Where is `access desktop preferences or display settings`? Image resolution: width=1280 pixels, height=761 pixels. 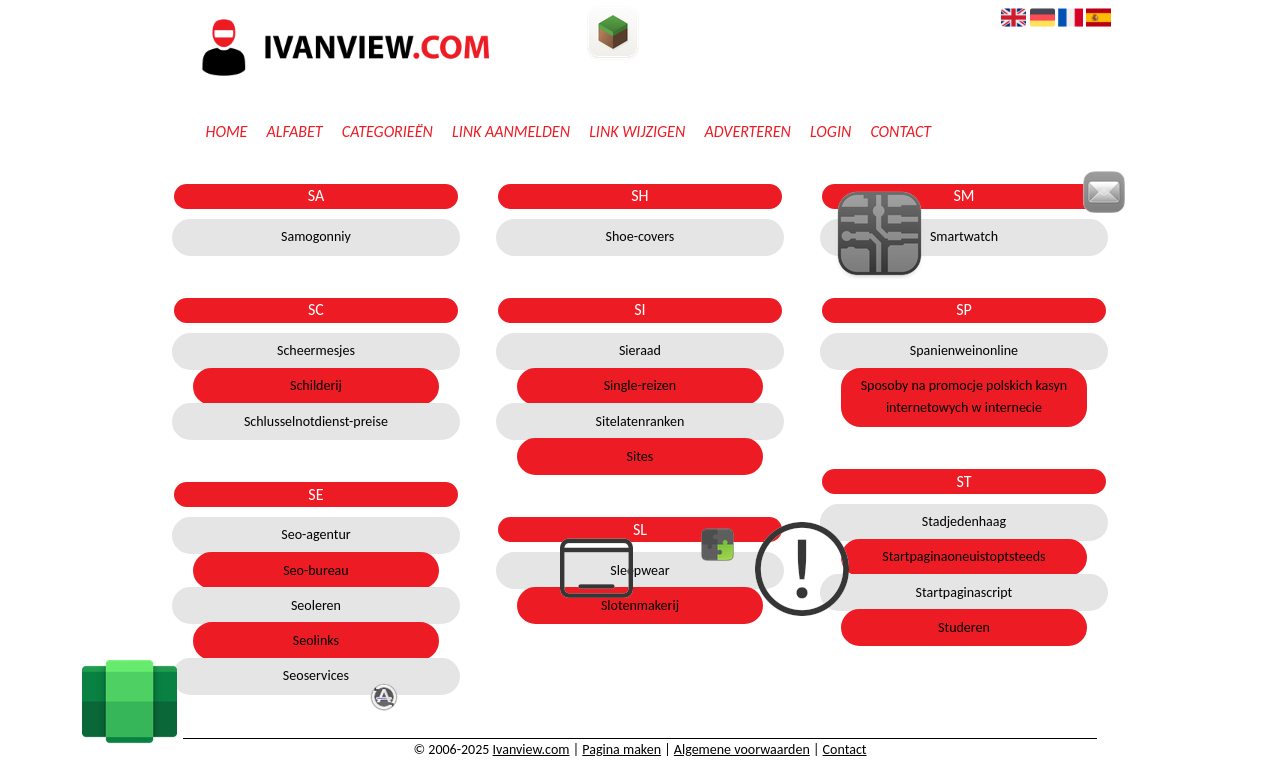 access desktop preferences or display settings is located at coordinates (596, 570).